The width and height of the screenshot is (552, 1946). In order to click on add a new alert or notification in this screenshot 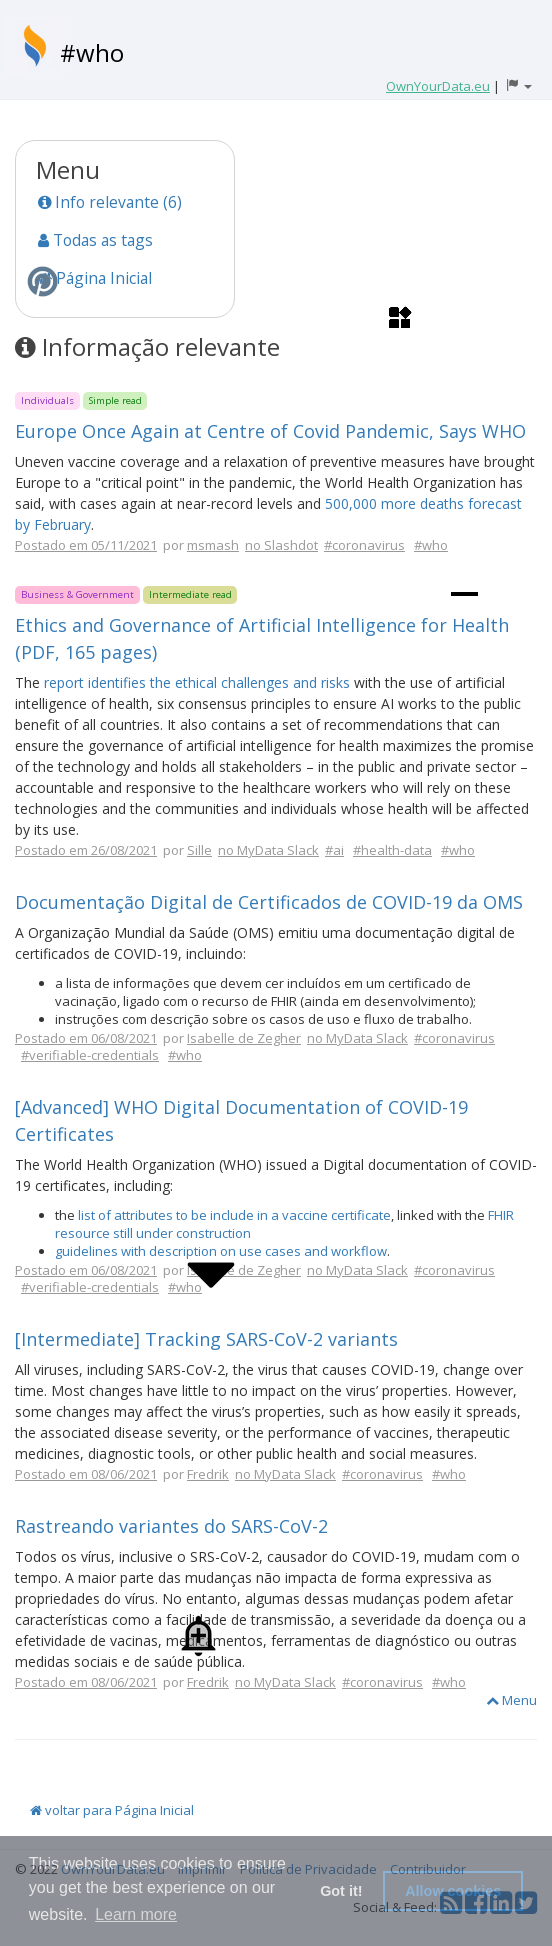, I will do `click(198, 1635)`.